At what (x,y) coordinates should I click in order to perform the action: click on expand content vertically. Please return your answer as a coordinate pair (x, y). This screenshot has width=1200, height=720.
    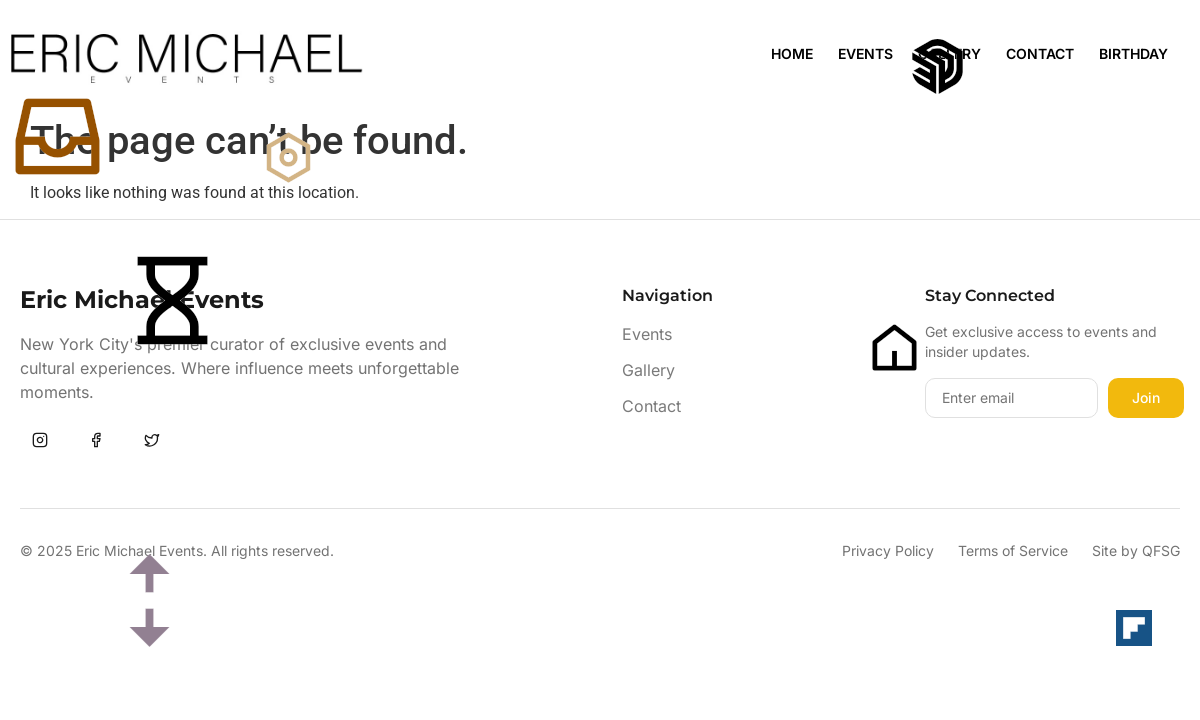
    Looking at the image, I should click on (149, 600).